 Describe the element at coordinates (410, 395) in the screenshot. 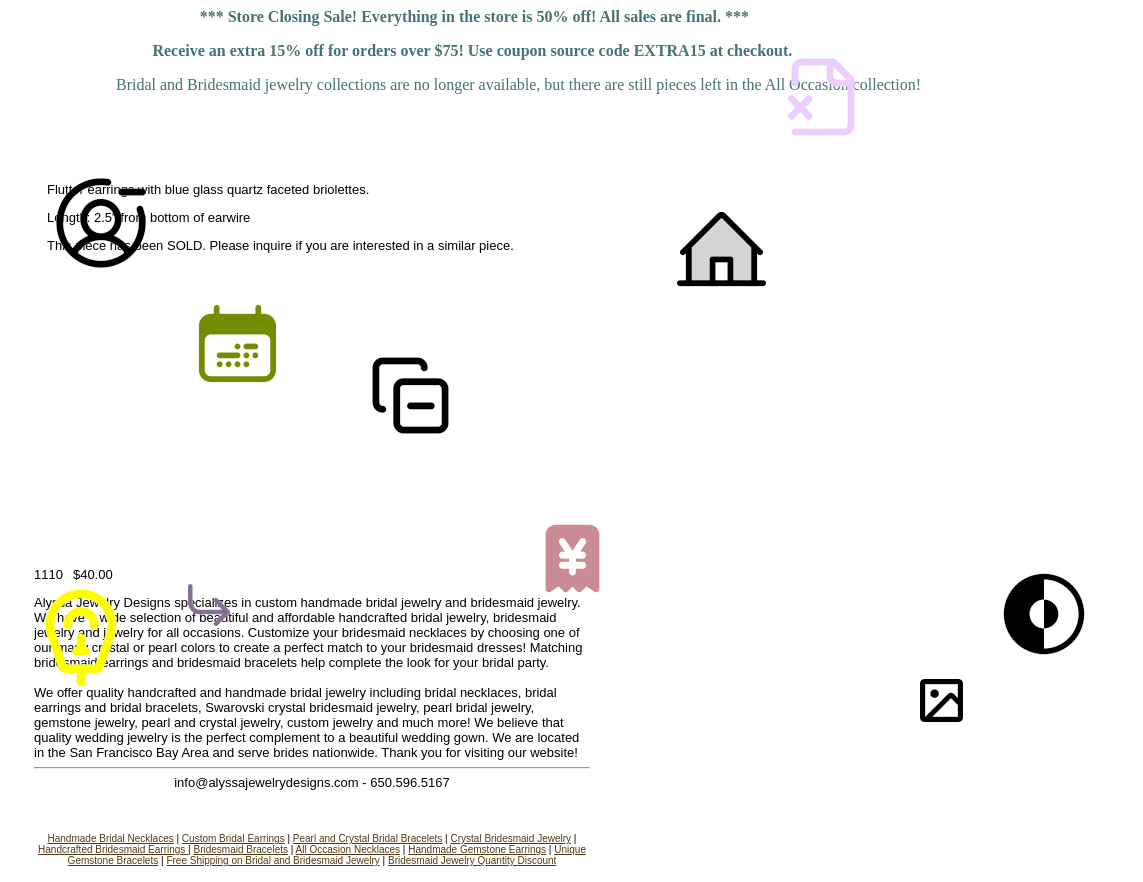

I see `remove item from clipboard` at that location.